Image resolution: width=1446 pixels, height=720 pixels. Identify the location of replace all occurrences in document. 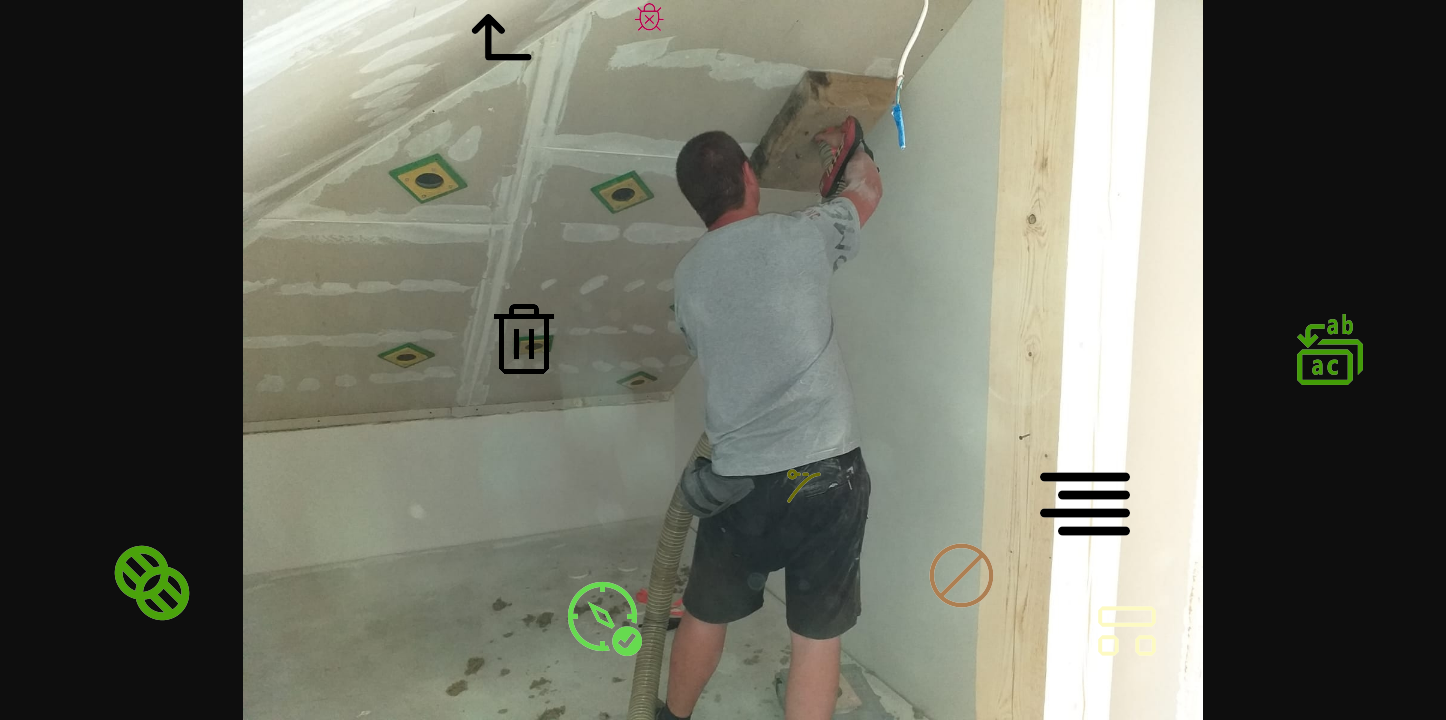
(1327, 349).